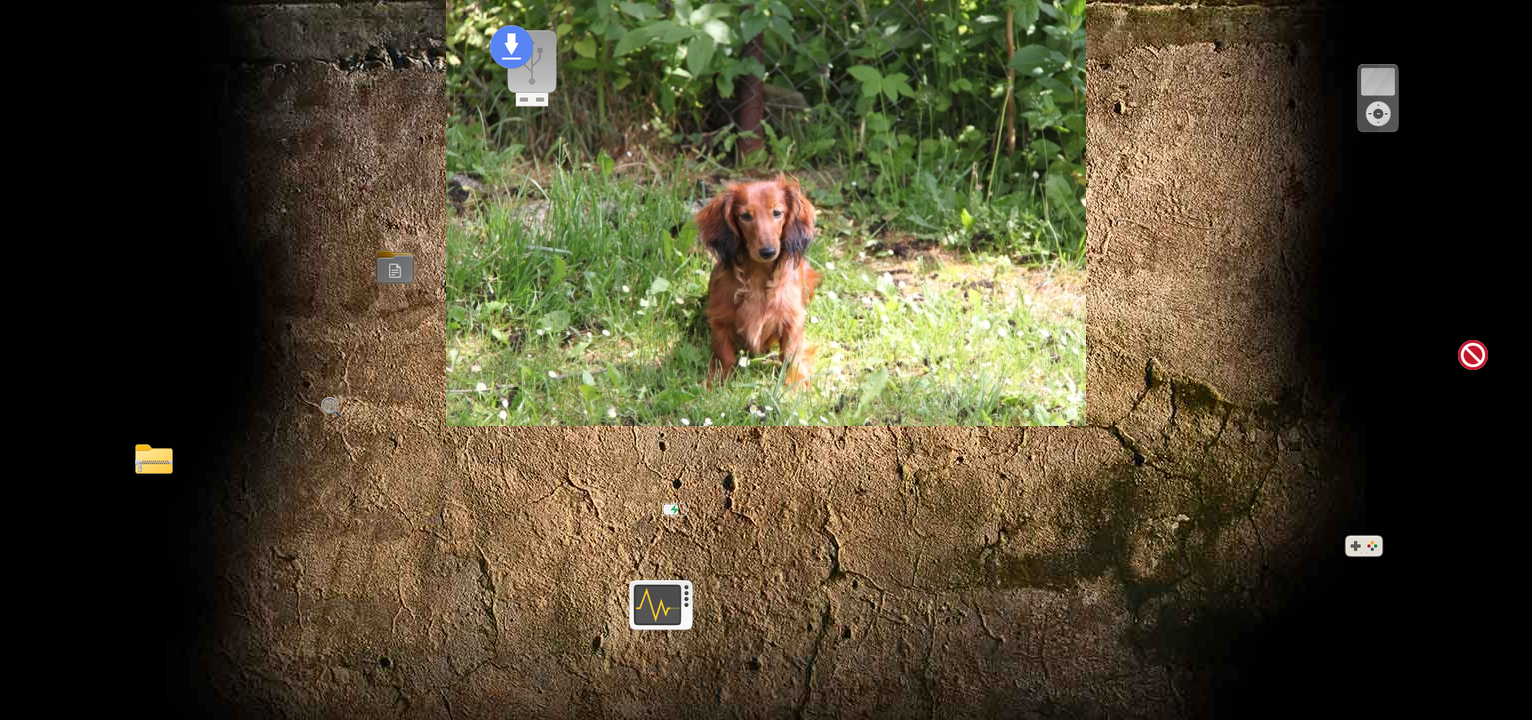 The height and width of the screenshot is (720, 1532). Describe the element at coordinates (661, 605) in the screenshot. I see `open system monitor to view CPU, memory, and process activity` at that location.